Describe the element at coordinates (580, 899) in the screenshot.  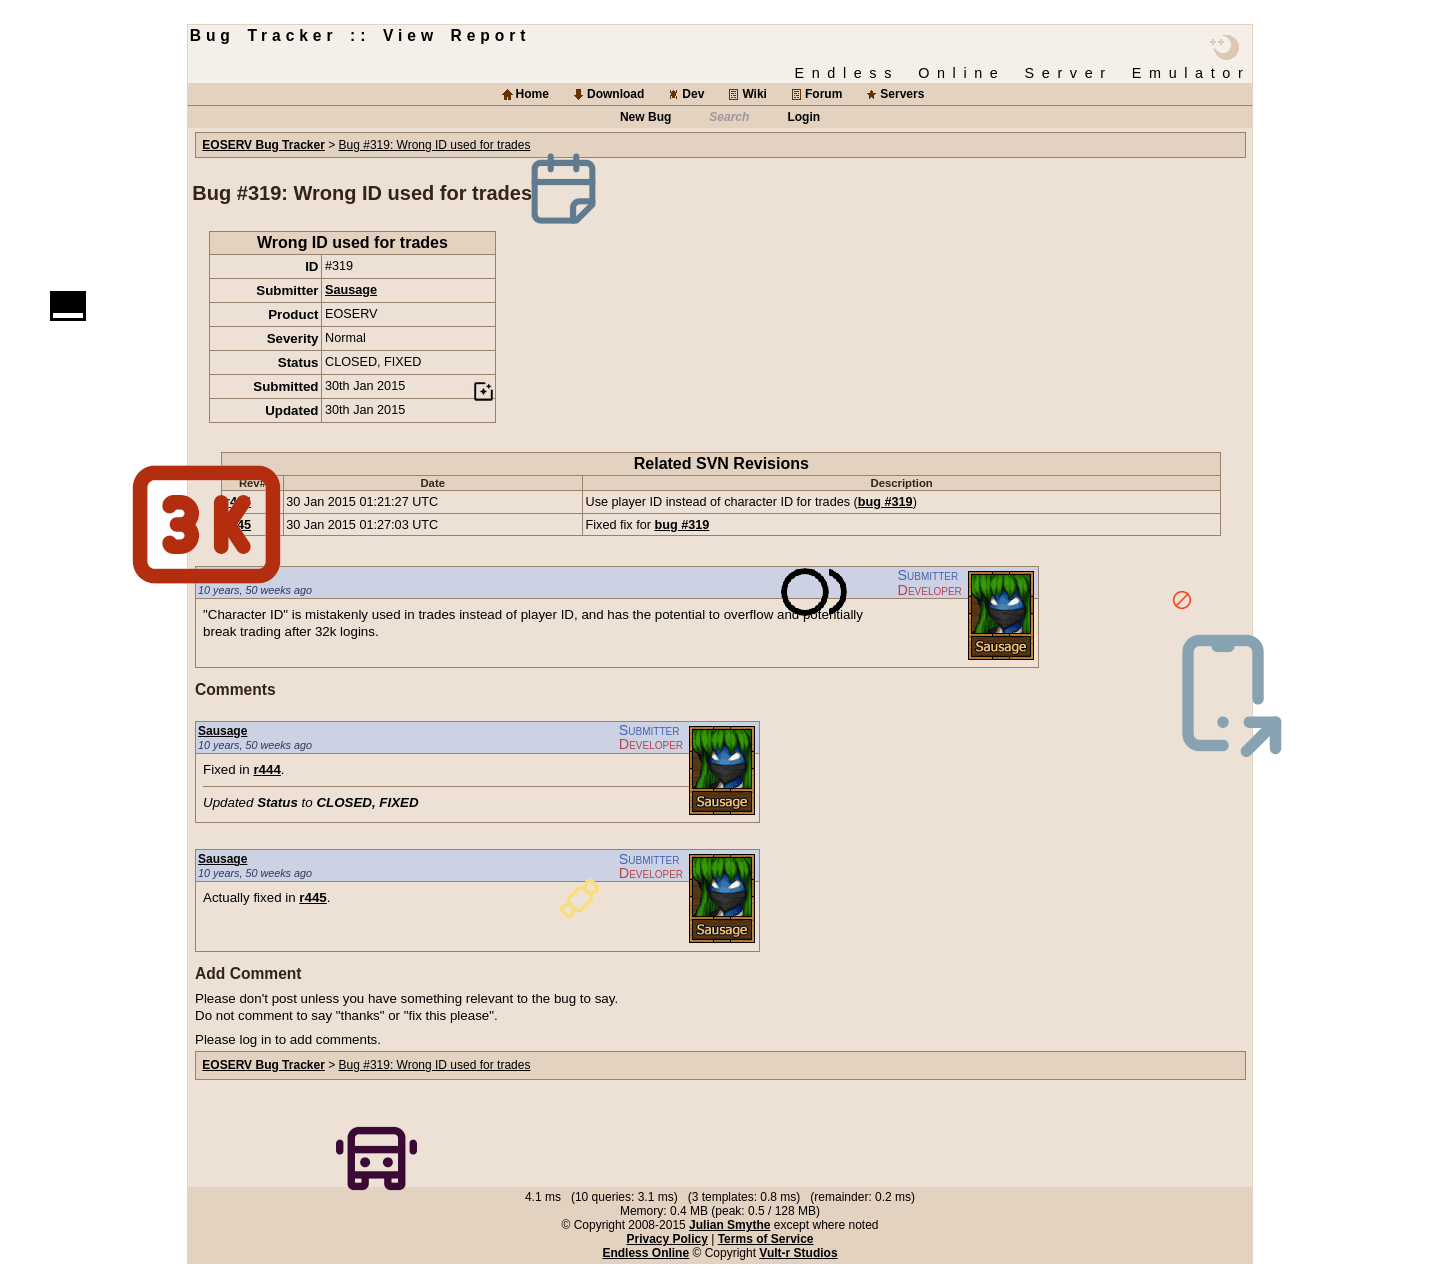
I see `access candy crush or similar game` at that location.